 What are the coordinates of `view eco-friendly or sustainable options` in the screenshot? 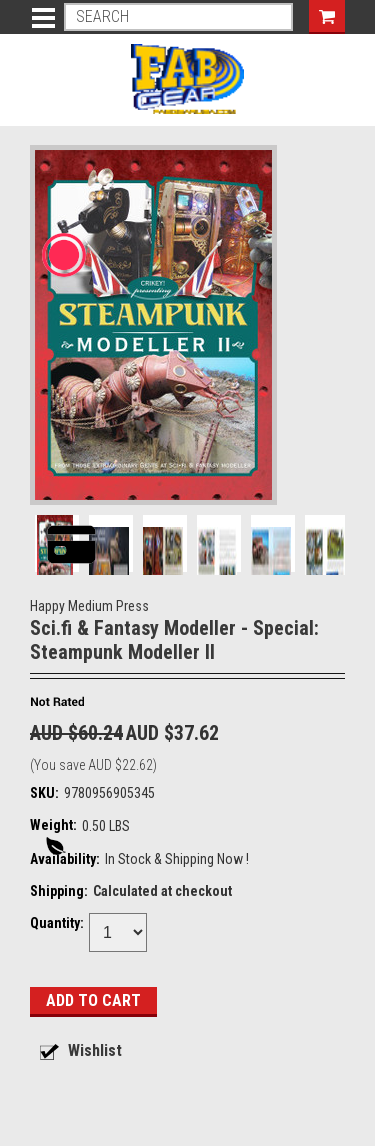 It's located at (56, 846).